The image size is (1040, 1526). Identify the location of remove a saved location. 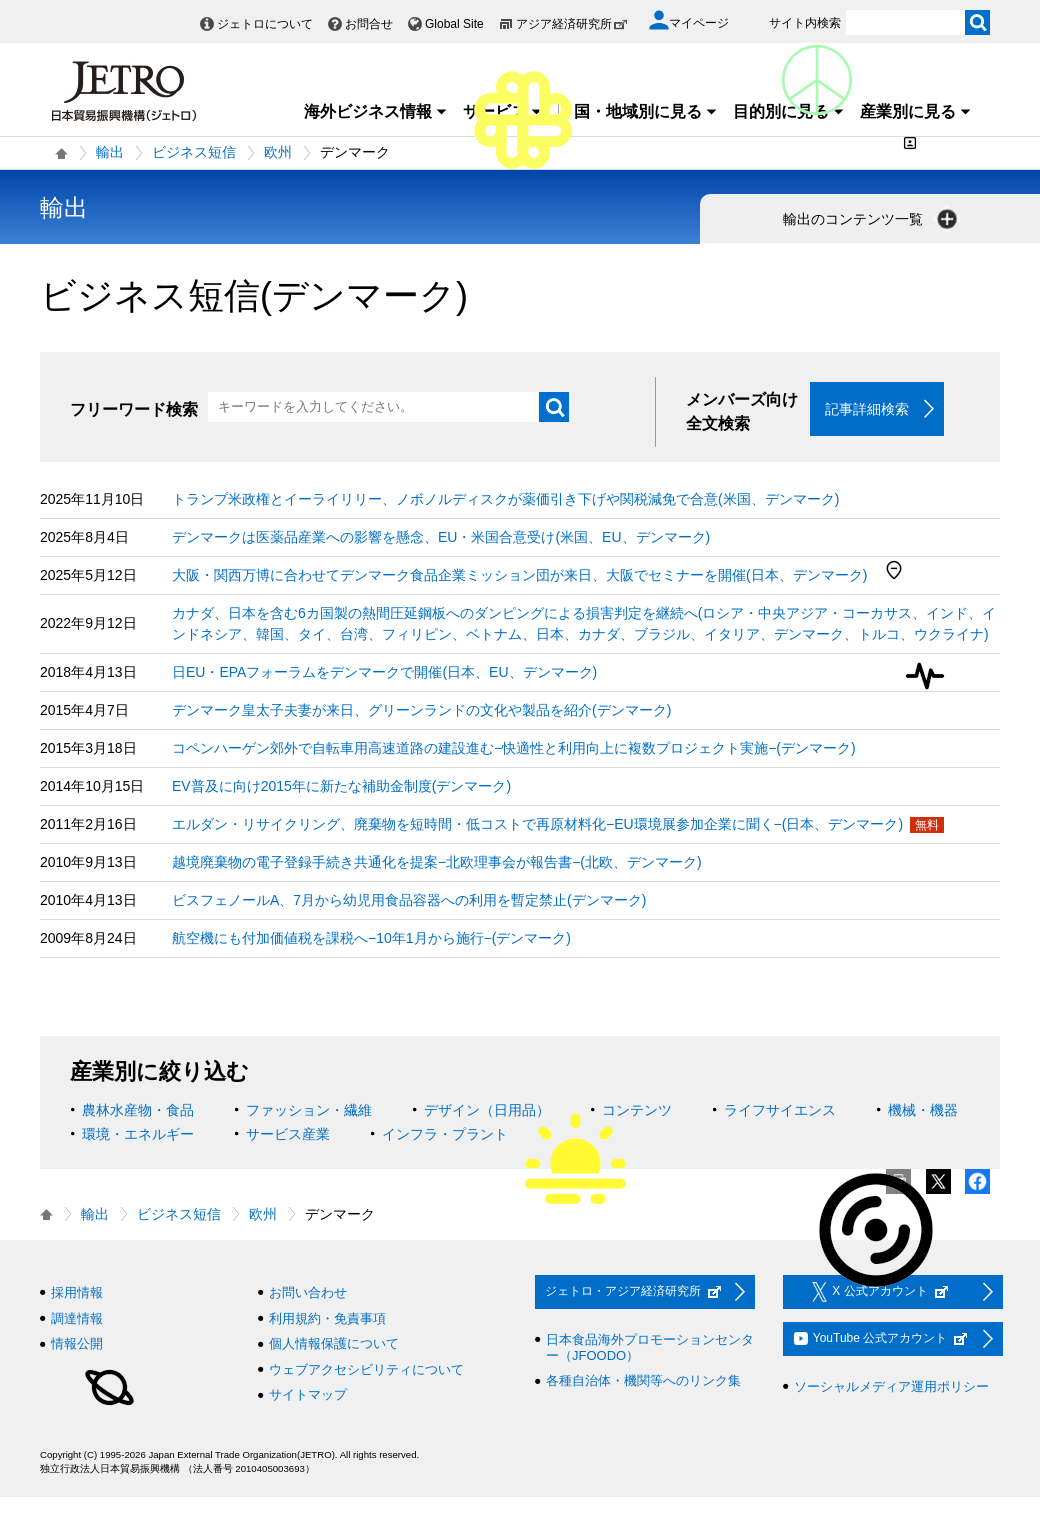
(894, 570).